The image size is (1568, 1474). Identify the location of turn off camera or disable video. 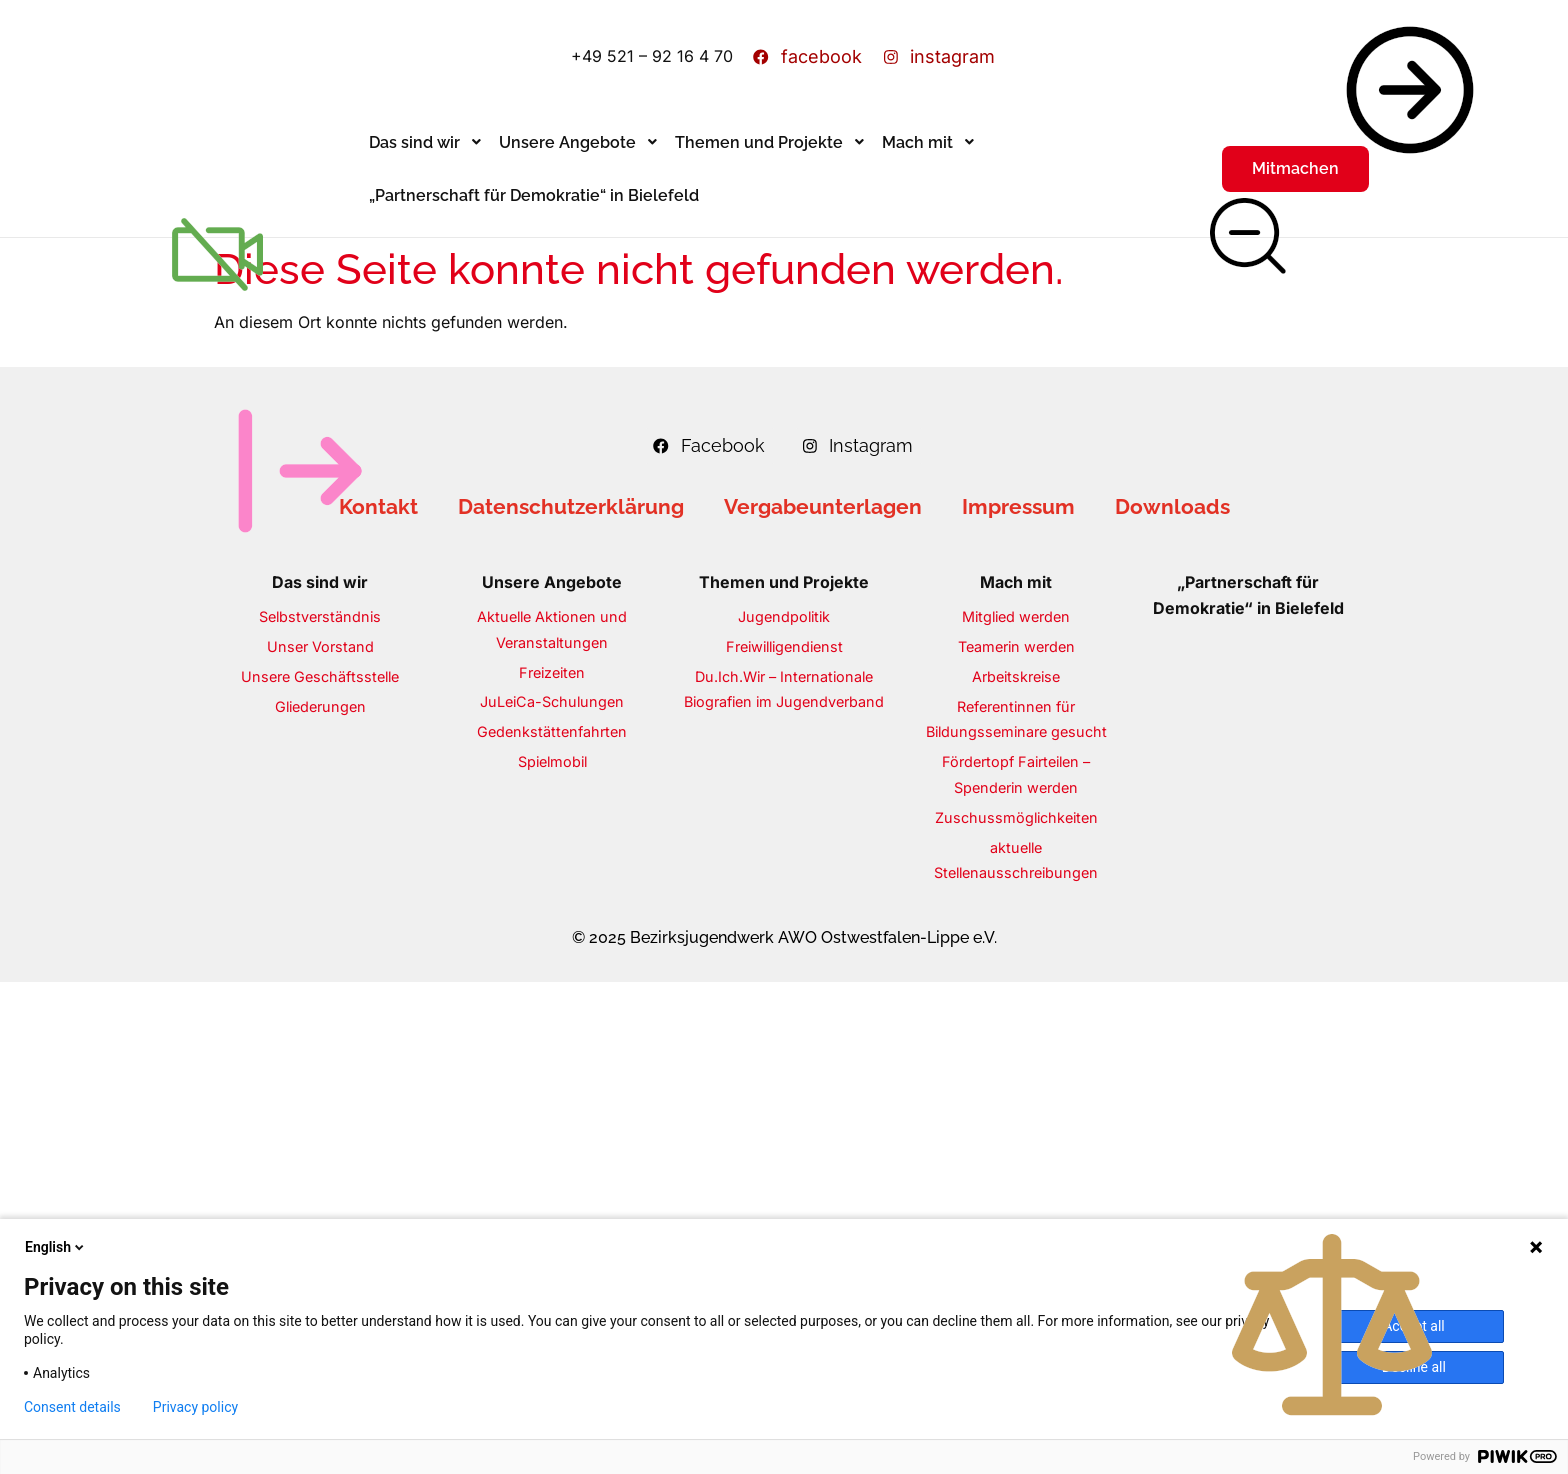
(214, 254).